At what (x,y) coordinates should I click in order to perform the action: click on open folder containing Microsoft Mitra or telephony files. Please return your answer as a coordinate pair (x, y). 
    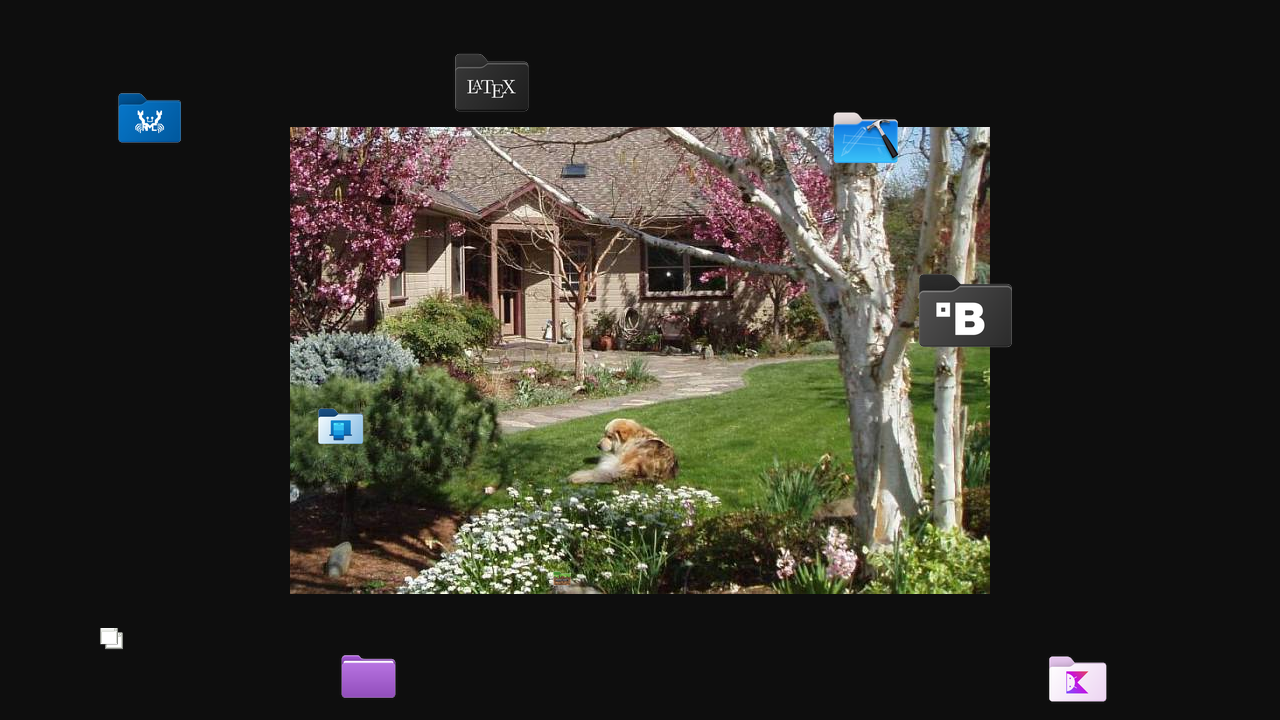
    Looking at the image, I should click on (340, 427).